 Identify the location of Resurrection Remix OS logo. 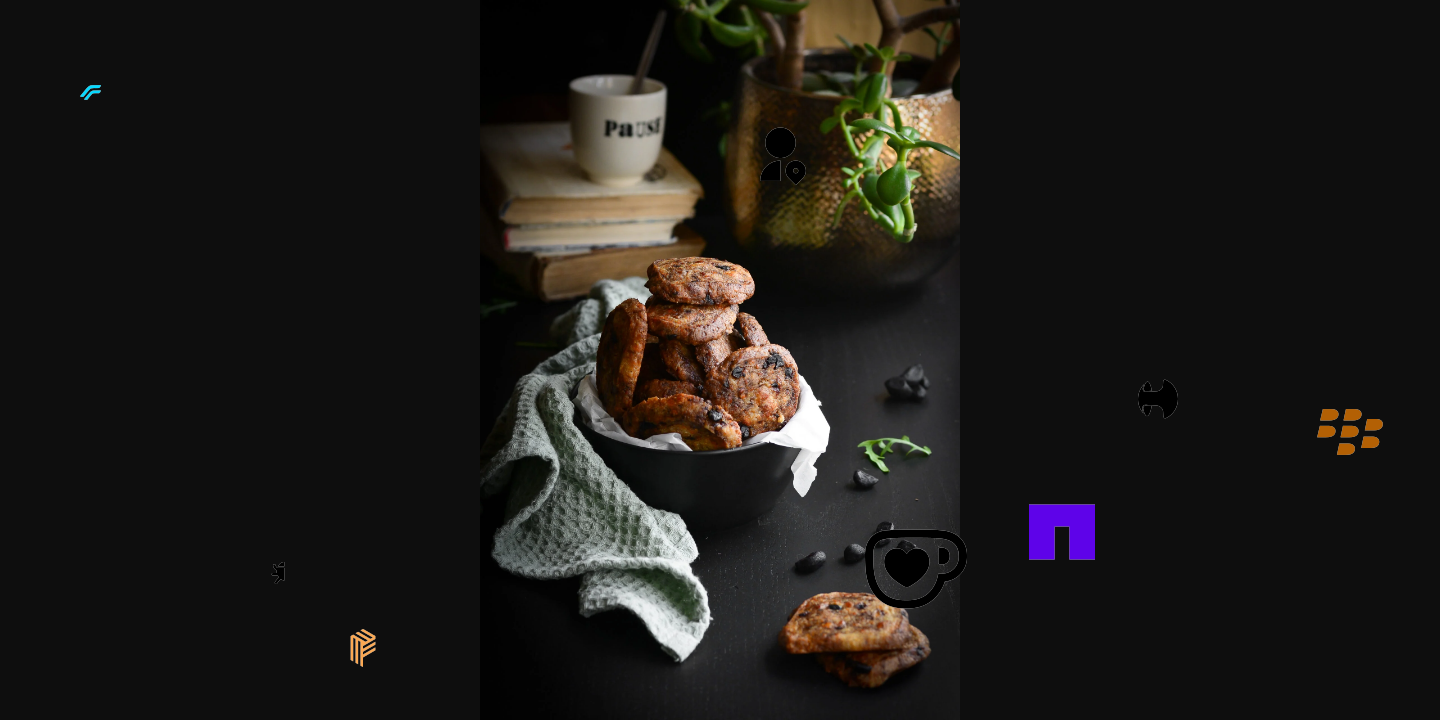
(90, 92).